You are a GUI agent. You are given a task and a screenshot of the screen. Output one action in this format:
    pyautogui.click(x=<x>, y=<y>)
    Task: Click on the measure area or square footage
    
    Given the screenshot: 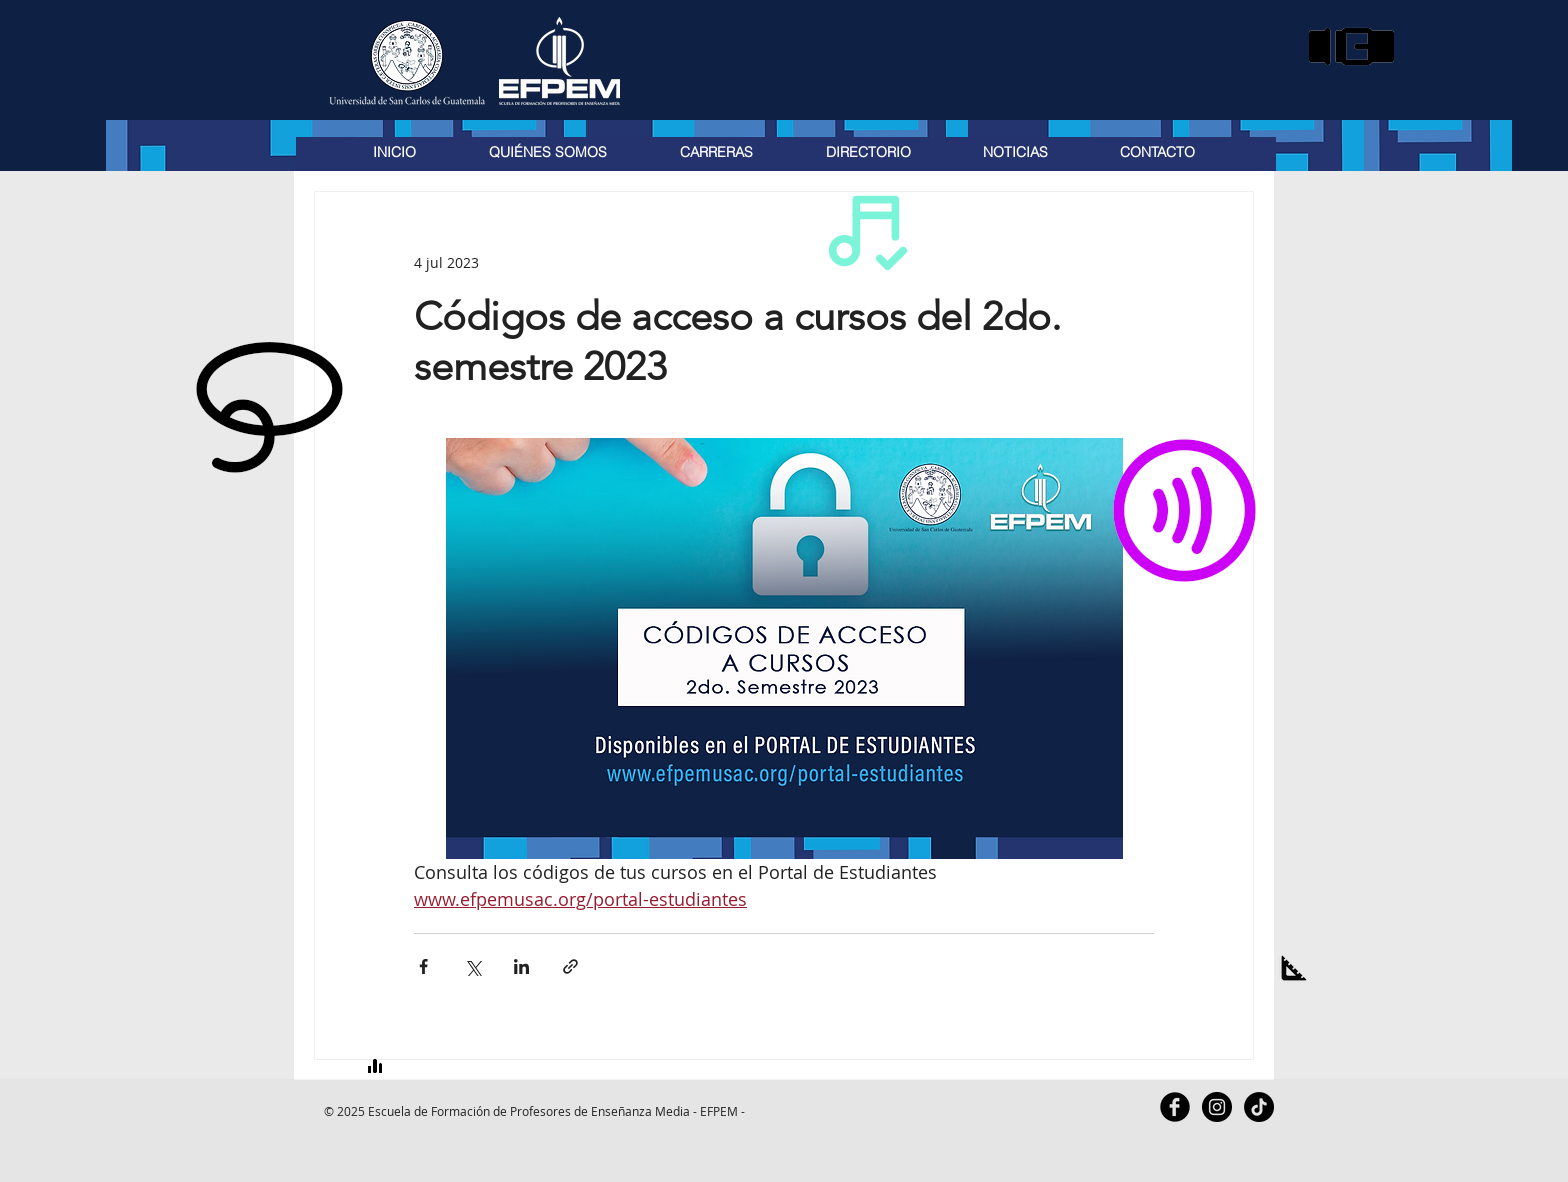 What is the action you would take?
    pyautogui.click(x=1294, y=967)
    